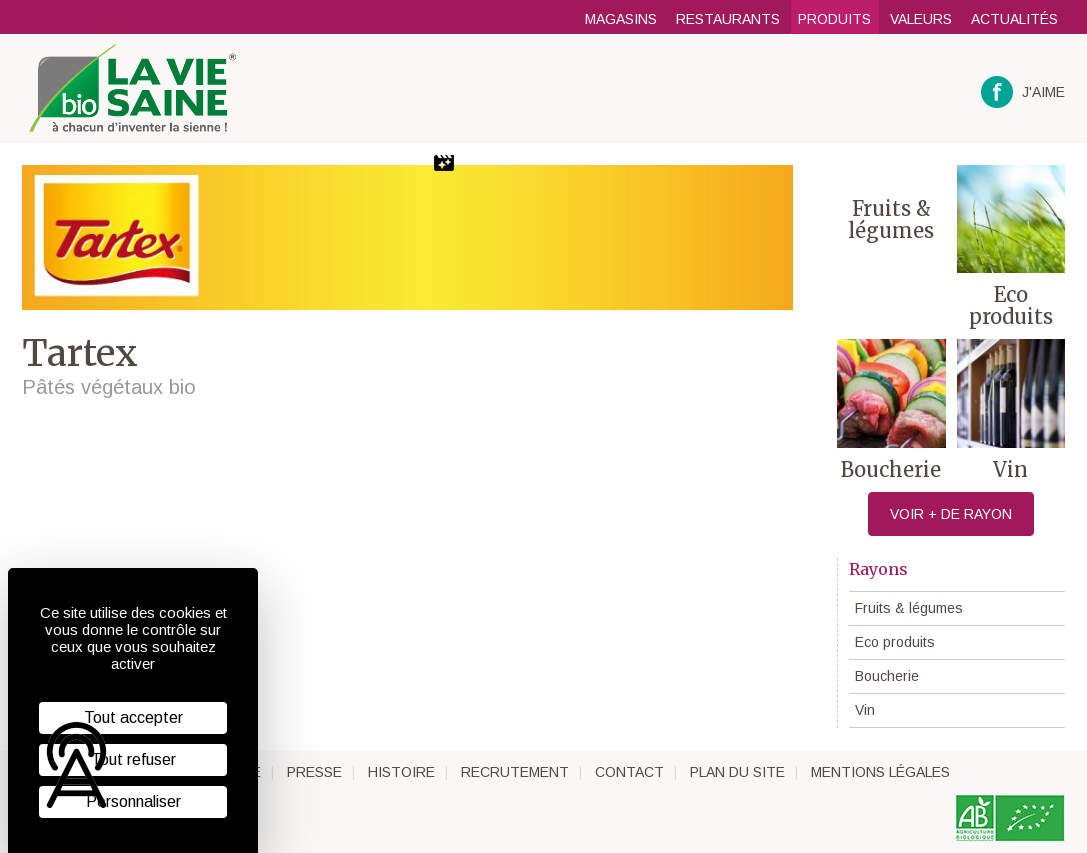  Describe the element at coordinates (444, 163) in the screenshot. I see `apply visual effects or filters to a video` at that location.